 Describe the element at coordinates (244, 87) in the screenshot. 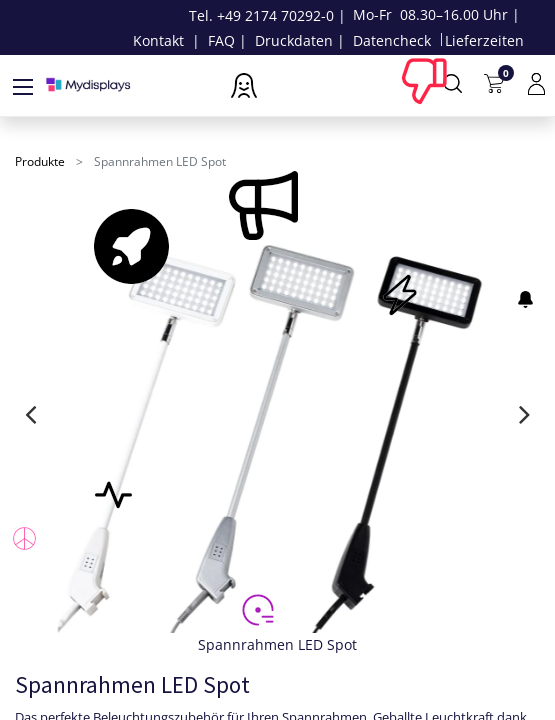

I see `indicates linux operating system compatibility` at that location.